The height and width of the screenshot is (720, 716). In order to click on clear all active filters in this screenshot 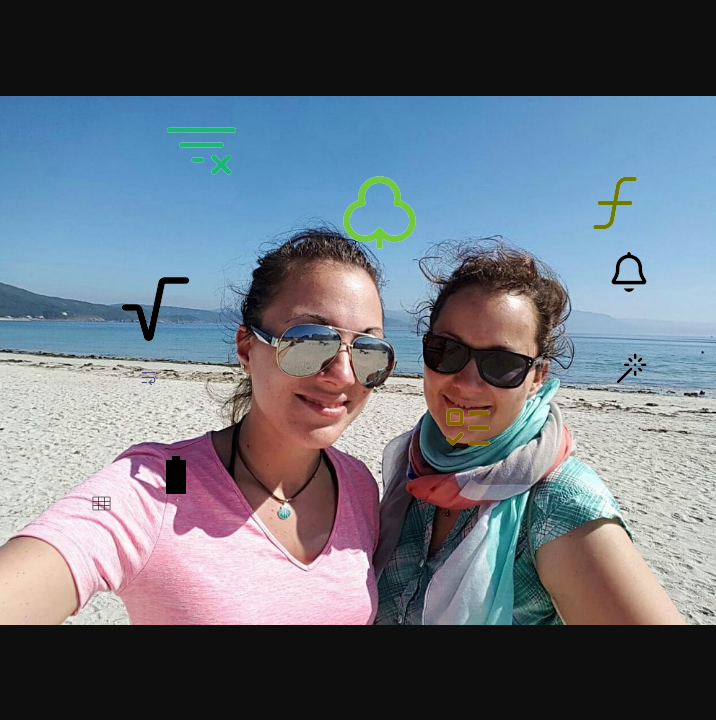, I will do `click(201, 142)`.